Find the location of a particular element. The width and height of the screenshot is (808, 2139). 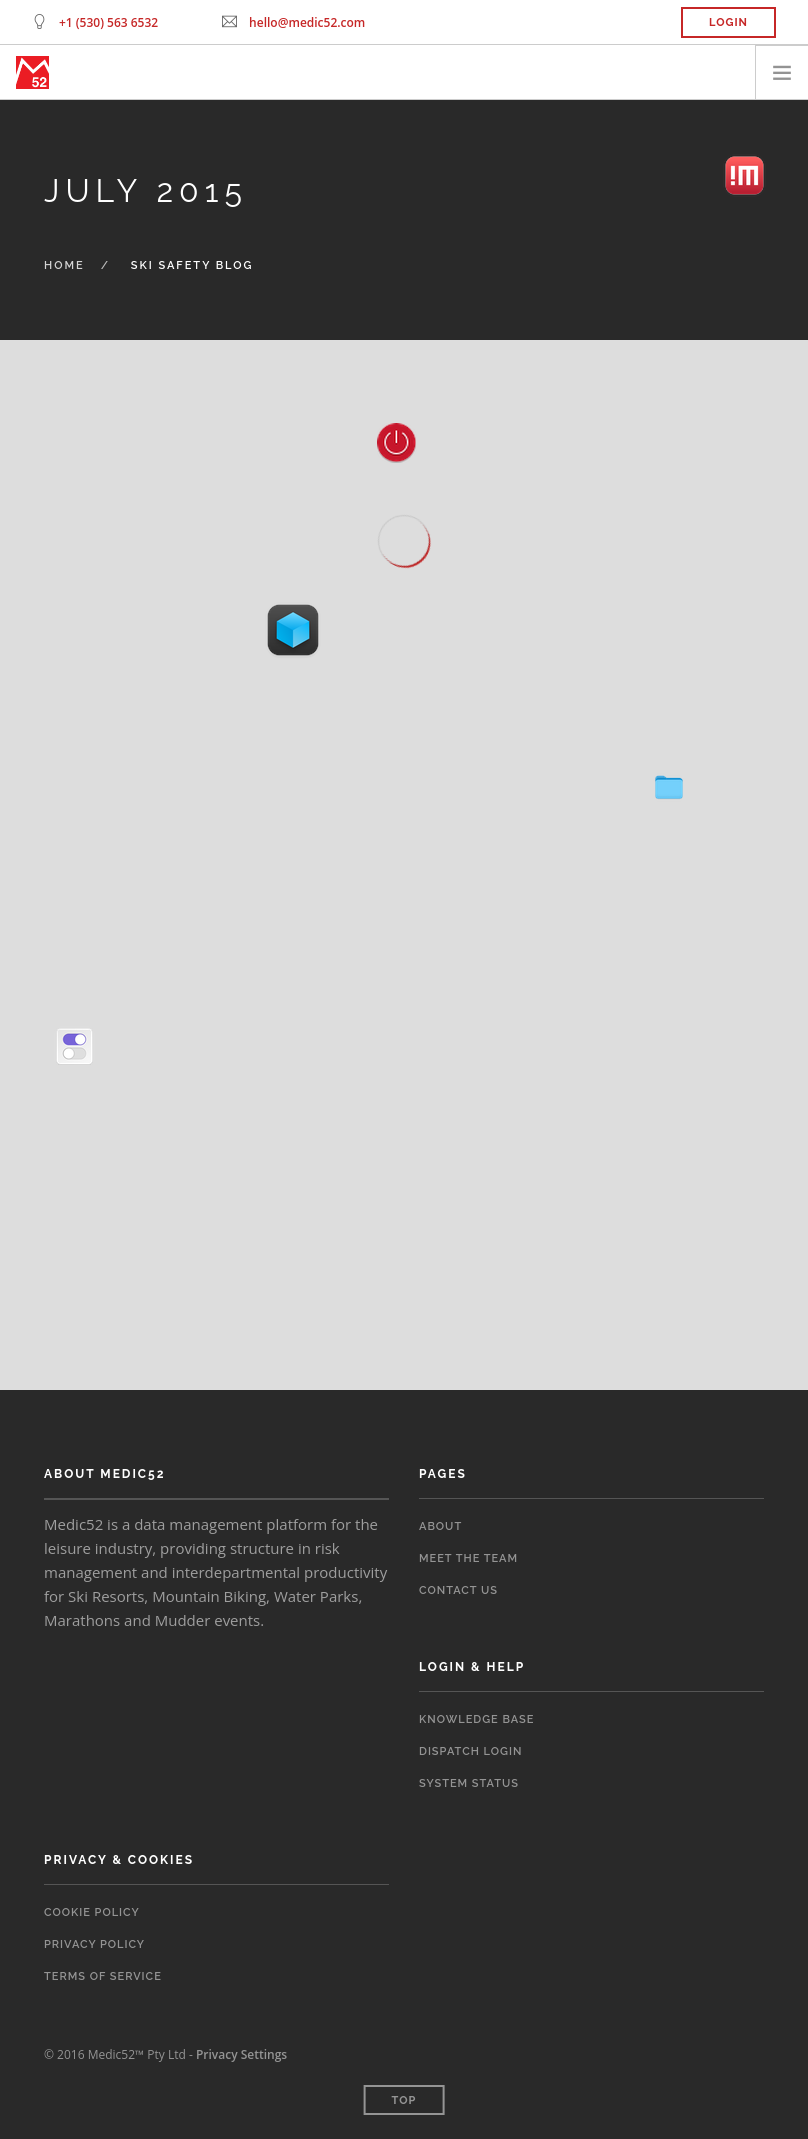

shut down the system is located at coordinates (397, 443).